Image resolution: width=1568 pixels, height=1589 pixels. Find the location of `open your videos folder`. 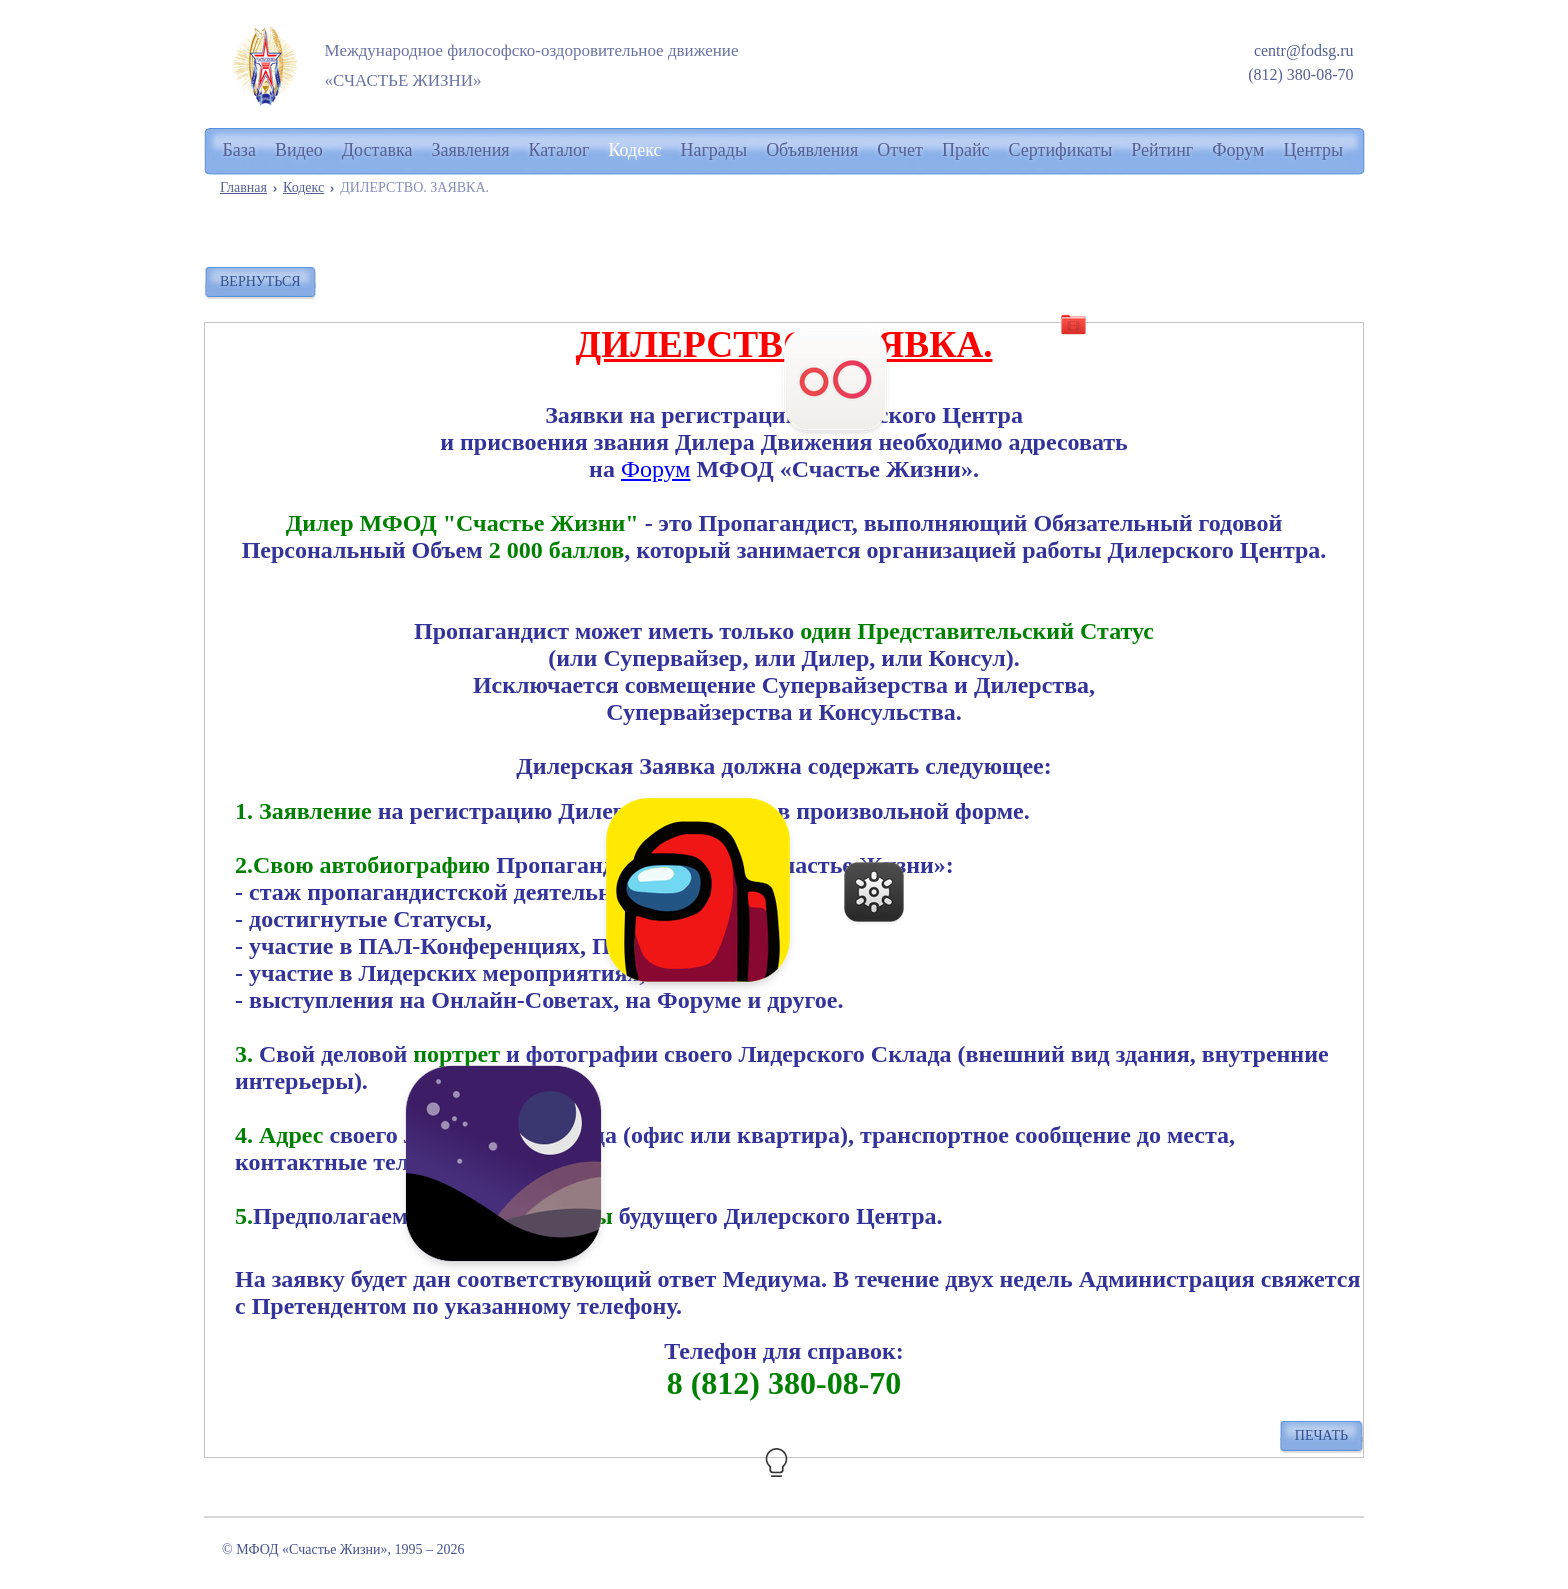

open your videos folder is located at coordinates (1073, 324).